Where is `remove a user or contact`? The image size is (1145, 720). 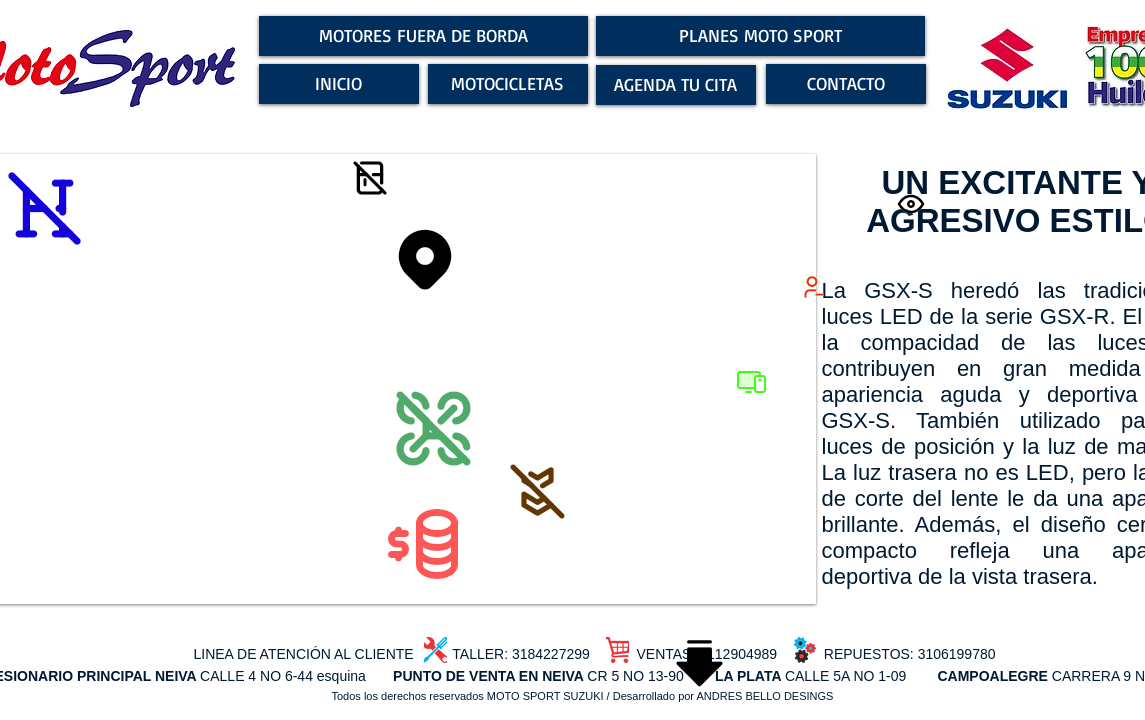 remove a user or contact is located at coordinates (812, 287).